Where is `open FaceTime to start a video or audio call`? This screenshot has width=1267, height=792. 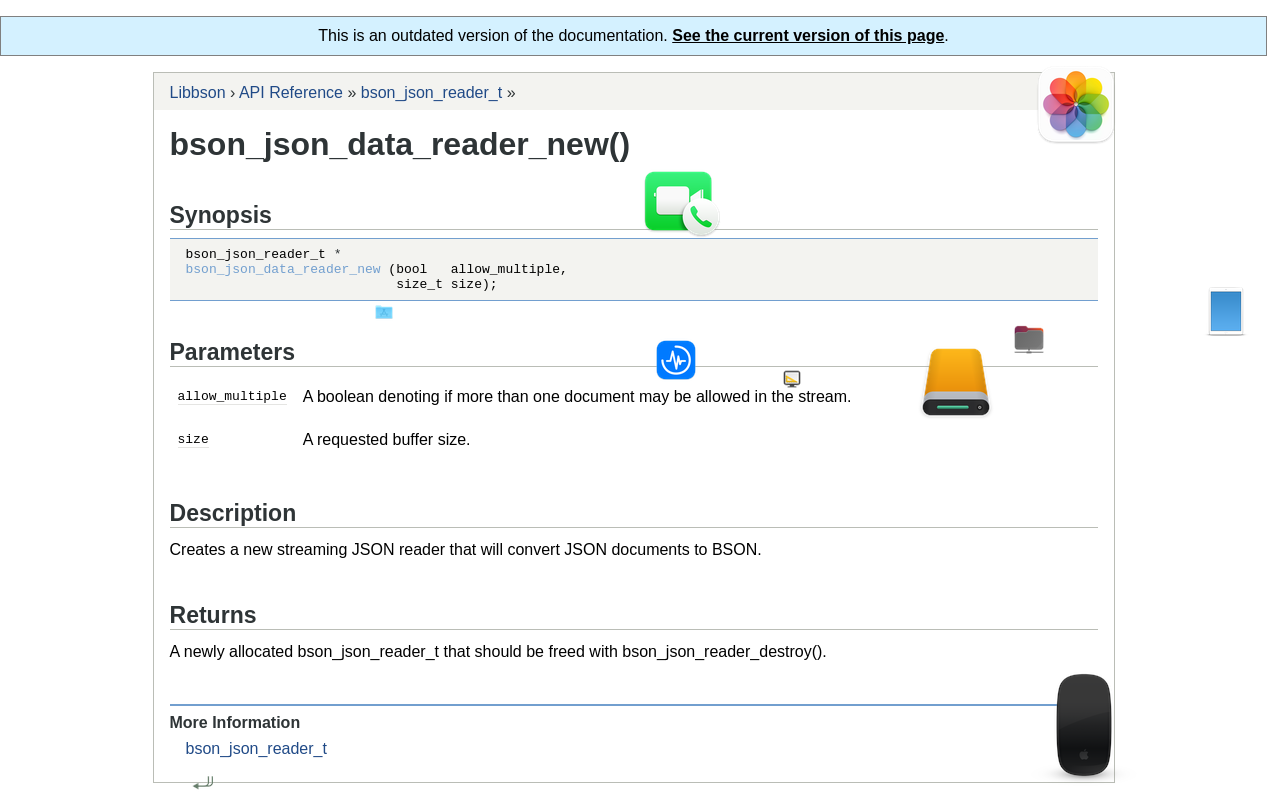 open FaceTime to start a video or audio call is located at coordinates (680, 202).